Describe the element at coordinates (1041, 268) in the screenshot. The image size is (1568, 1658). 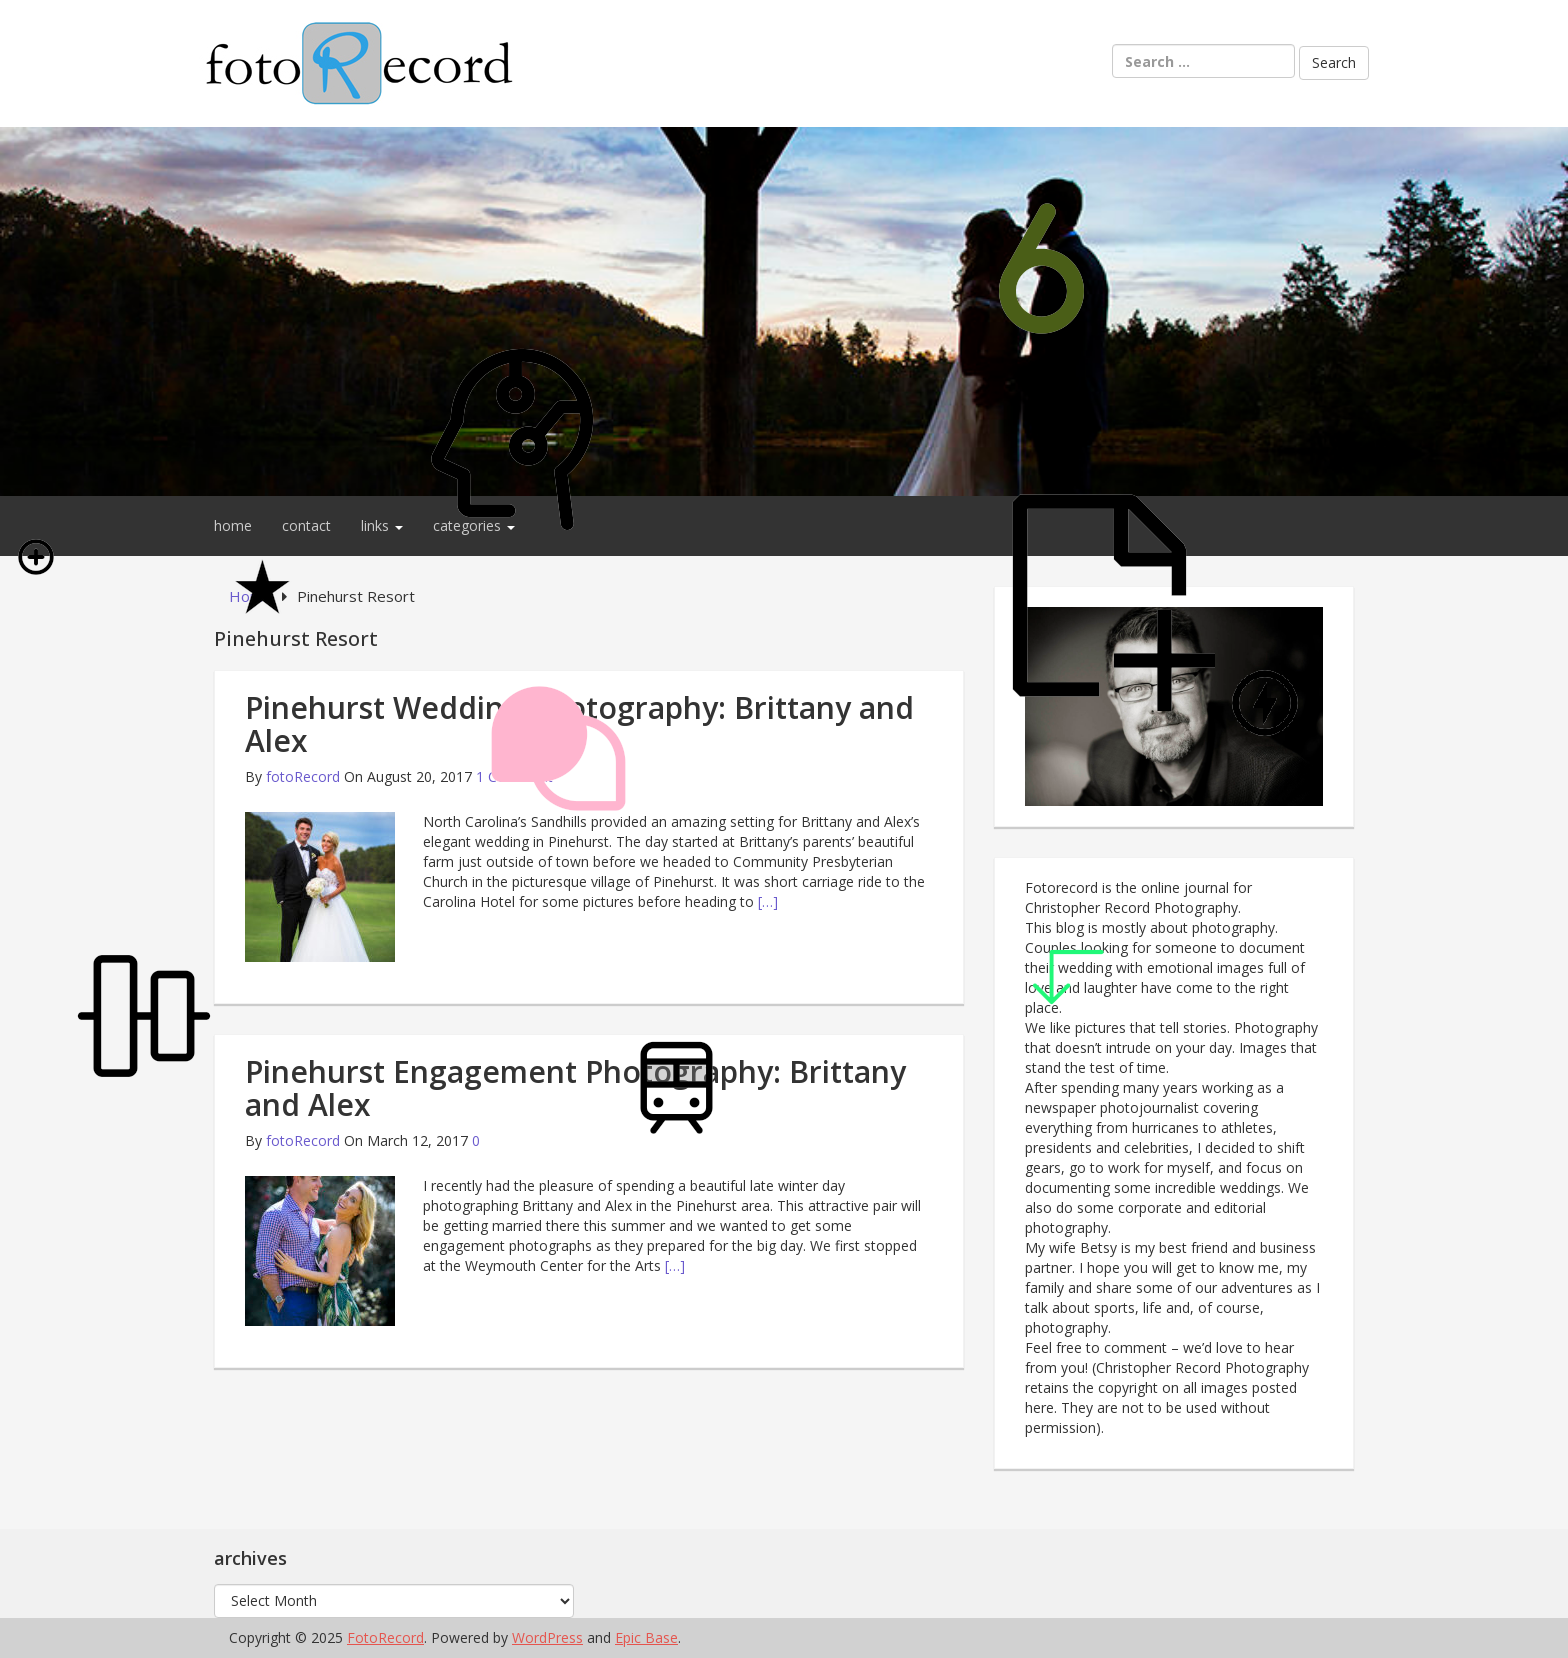
I see `indicates step six in a multi-step process` at that location.